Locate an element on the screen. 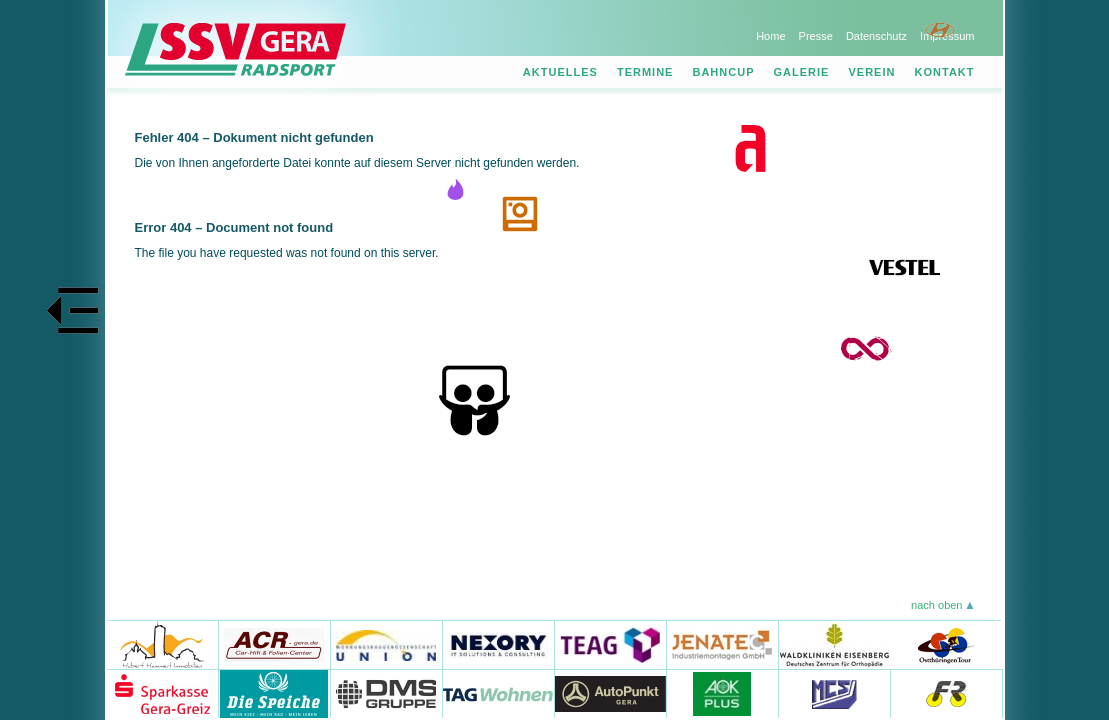  open the tinder dating app is located at coordinates (455, 189).